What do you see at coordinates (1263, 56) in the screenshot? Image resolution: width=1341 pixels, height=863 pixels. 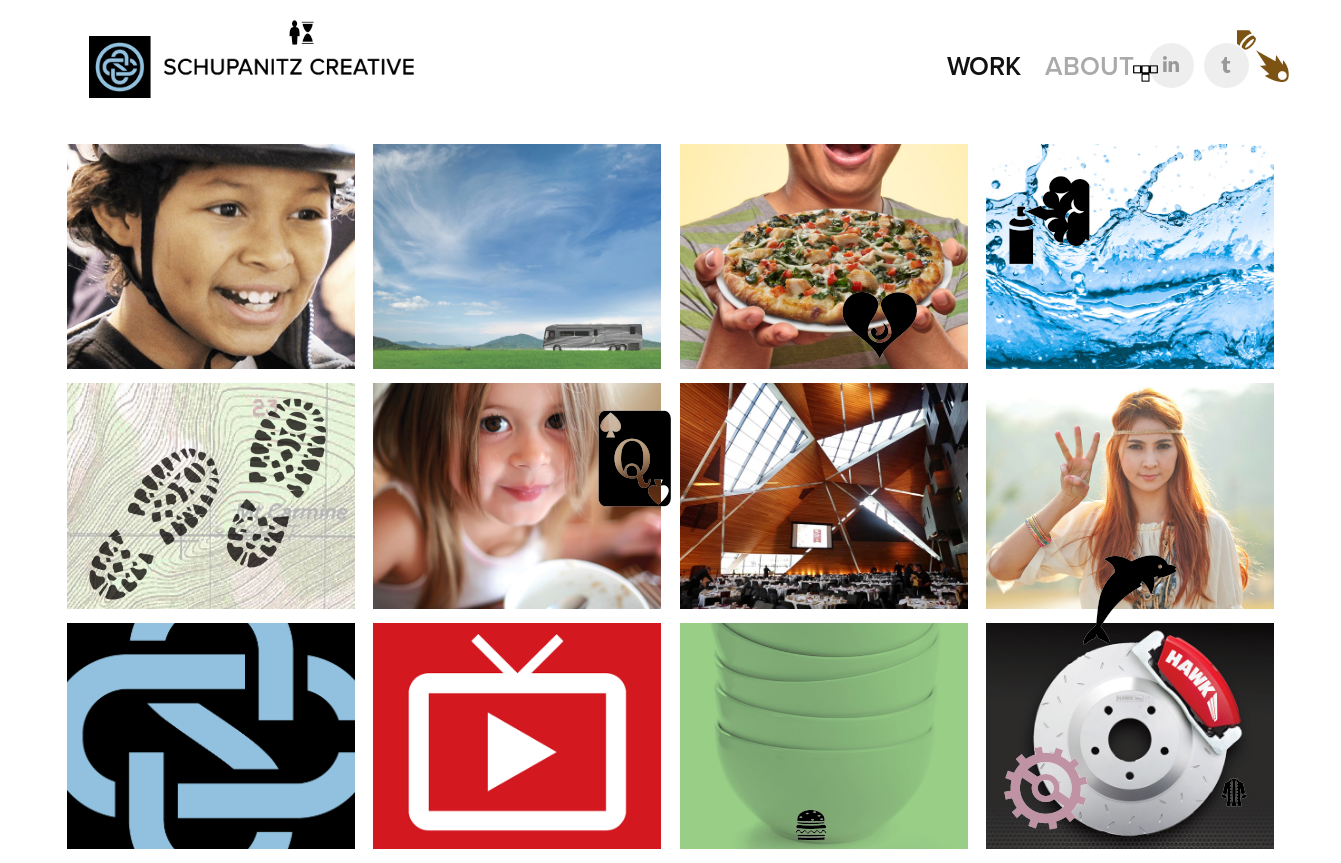 I see `fire projectile or launch attack` at bounding box center [1263, 56].